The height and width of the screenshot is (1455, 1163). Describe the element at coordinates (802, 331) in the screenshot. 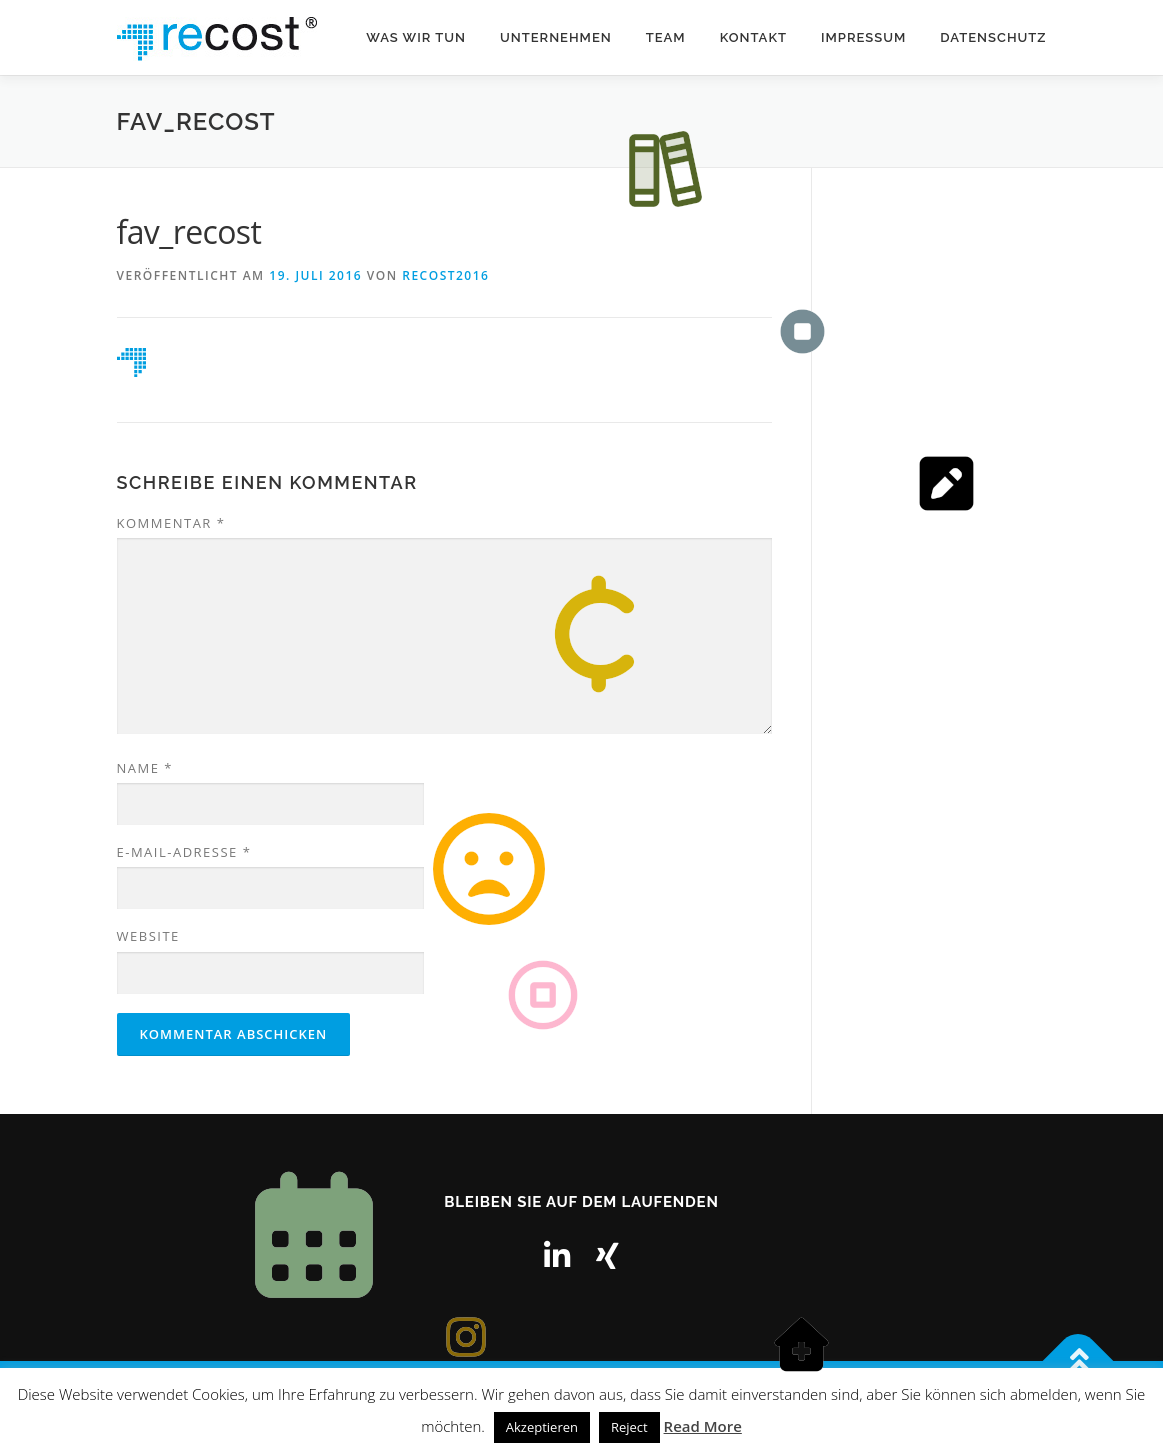

I see `stop media playback` at that location.